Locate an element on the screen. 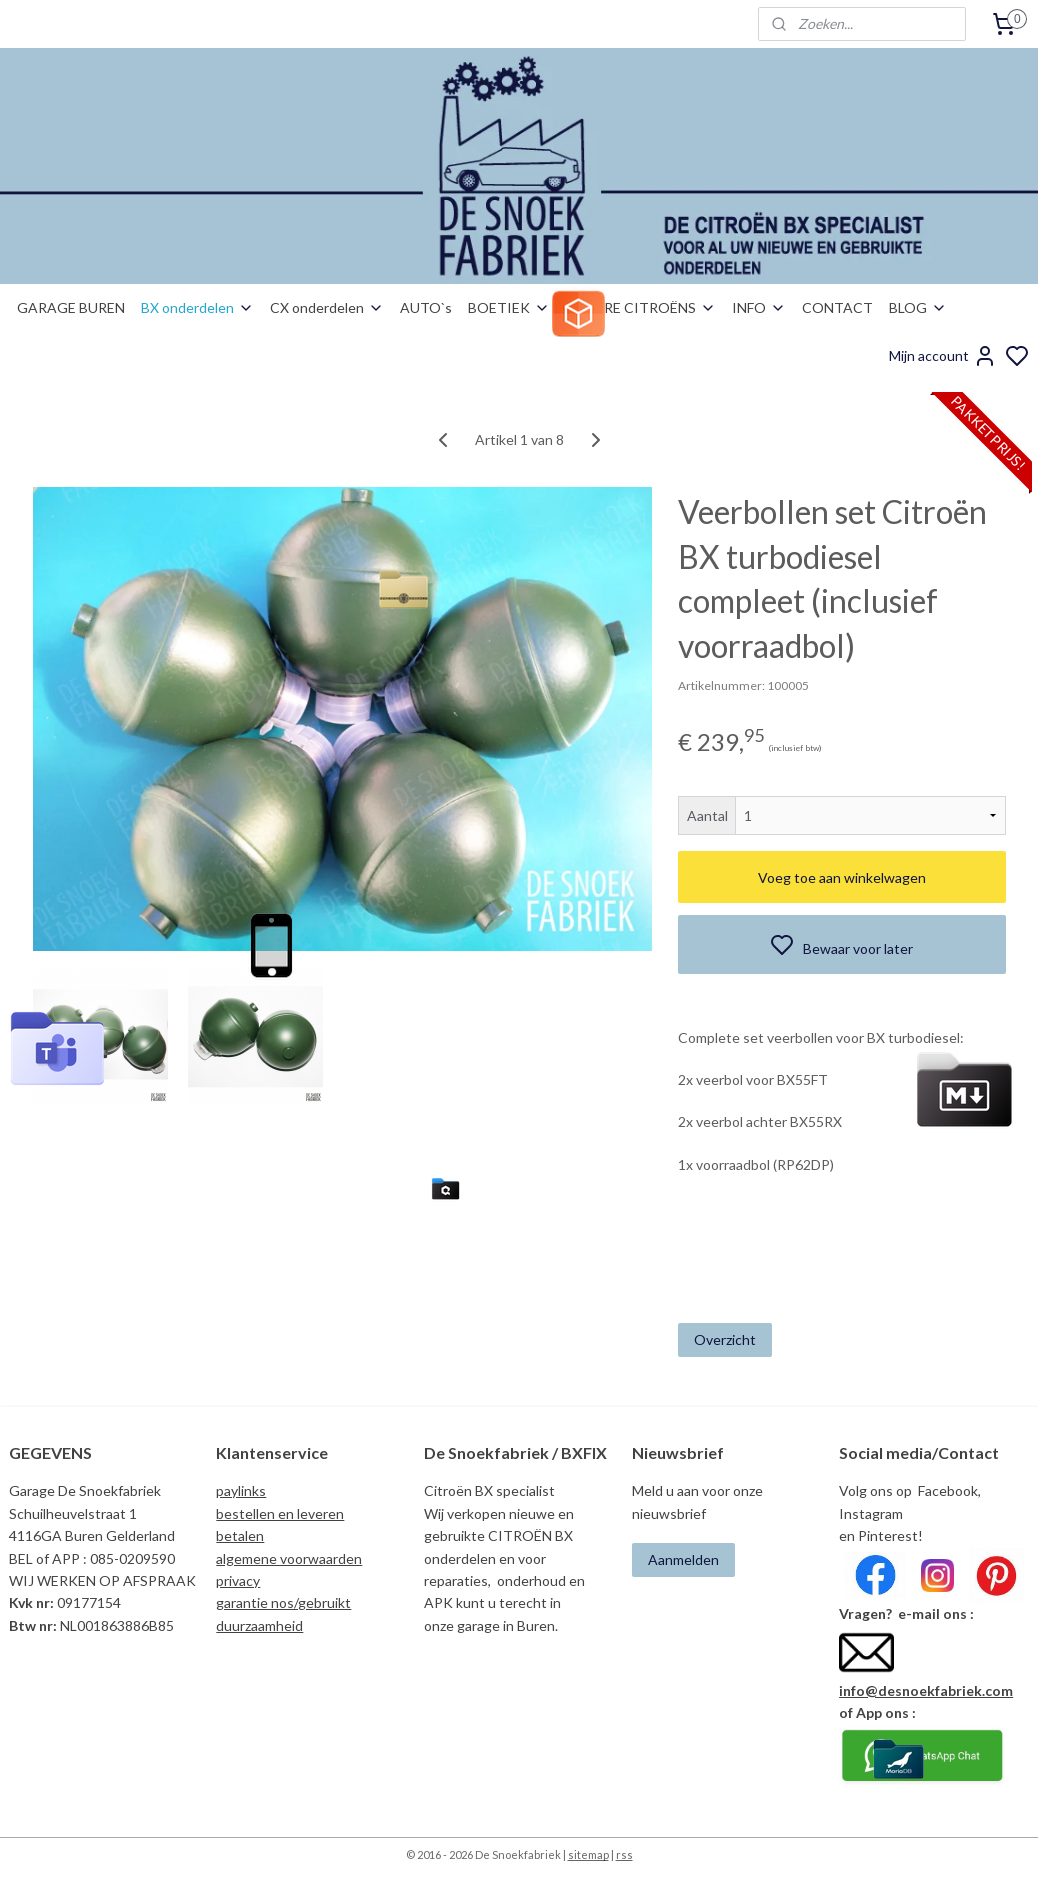  folder containing markdown files is located at coordinates (964, 1092).